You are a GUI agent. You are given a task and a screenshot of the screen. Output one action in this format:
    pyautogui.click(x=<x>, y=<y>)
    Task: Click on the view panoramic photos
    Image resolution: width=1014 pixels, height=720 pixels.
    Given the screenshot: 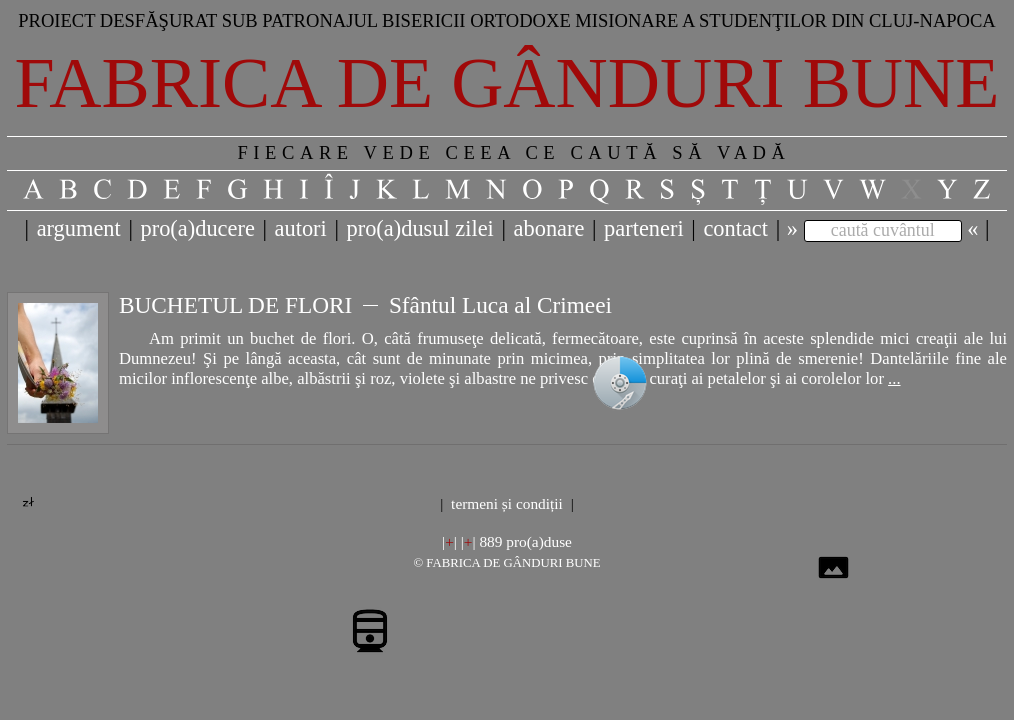 What is the action you would take?
    pyautogui.click(x=833, y=567)
    